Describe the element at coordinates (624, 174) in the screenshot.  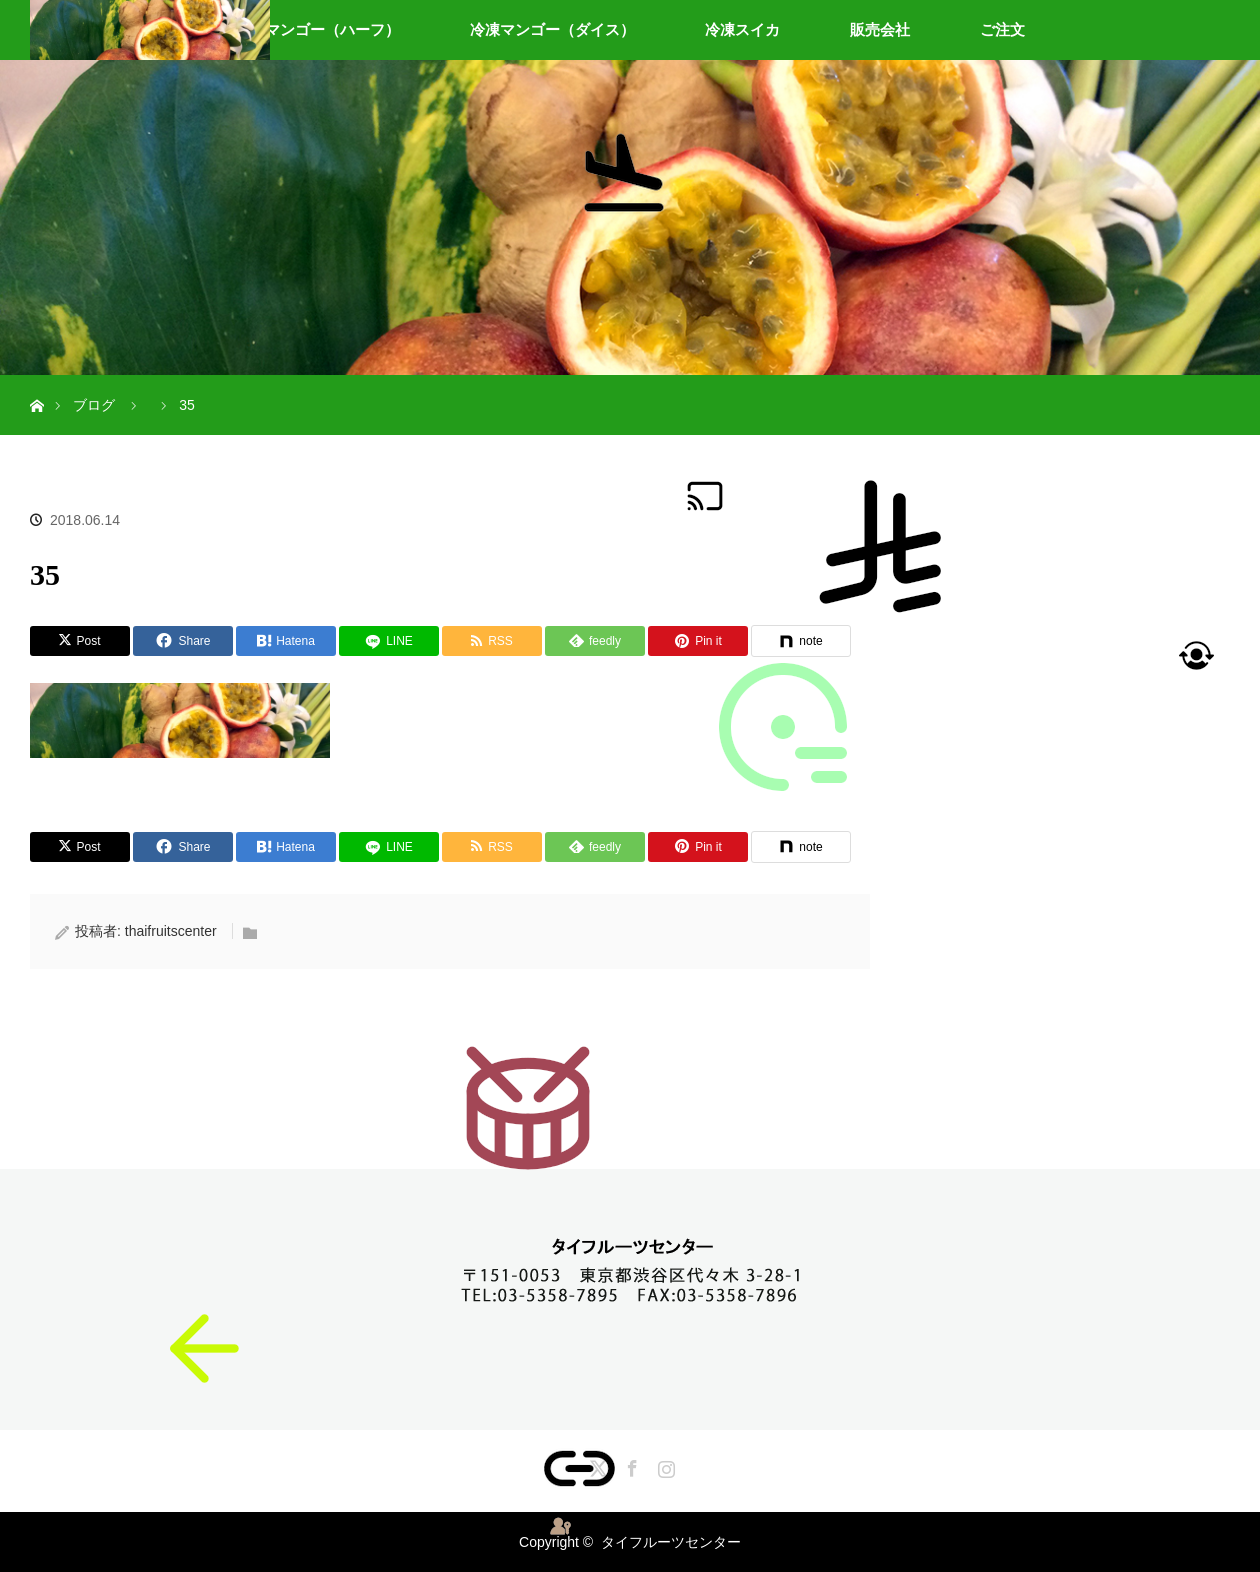
I see `indicates arriving flight status` at that location.